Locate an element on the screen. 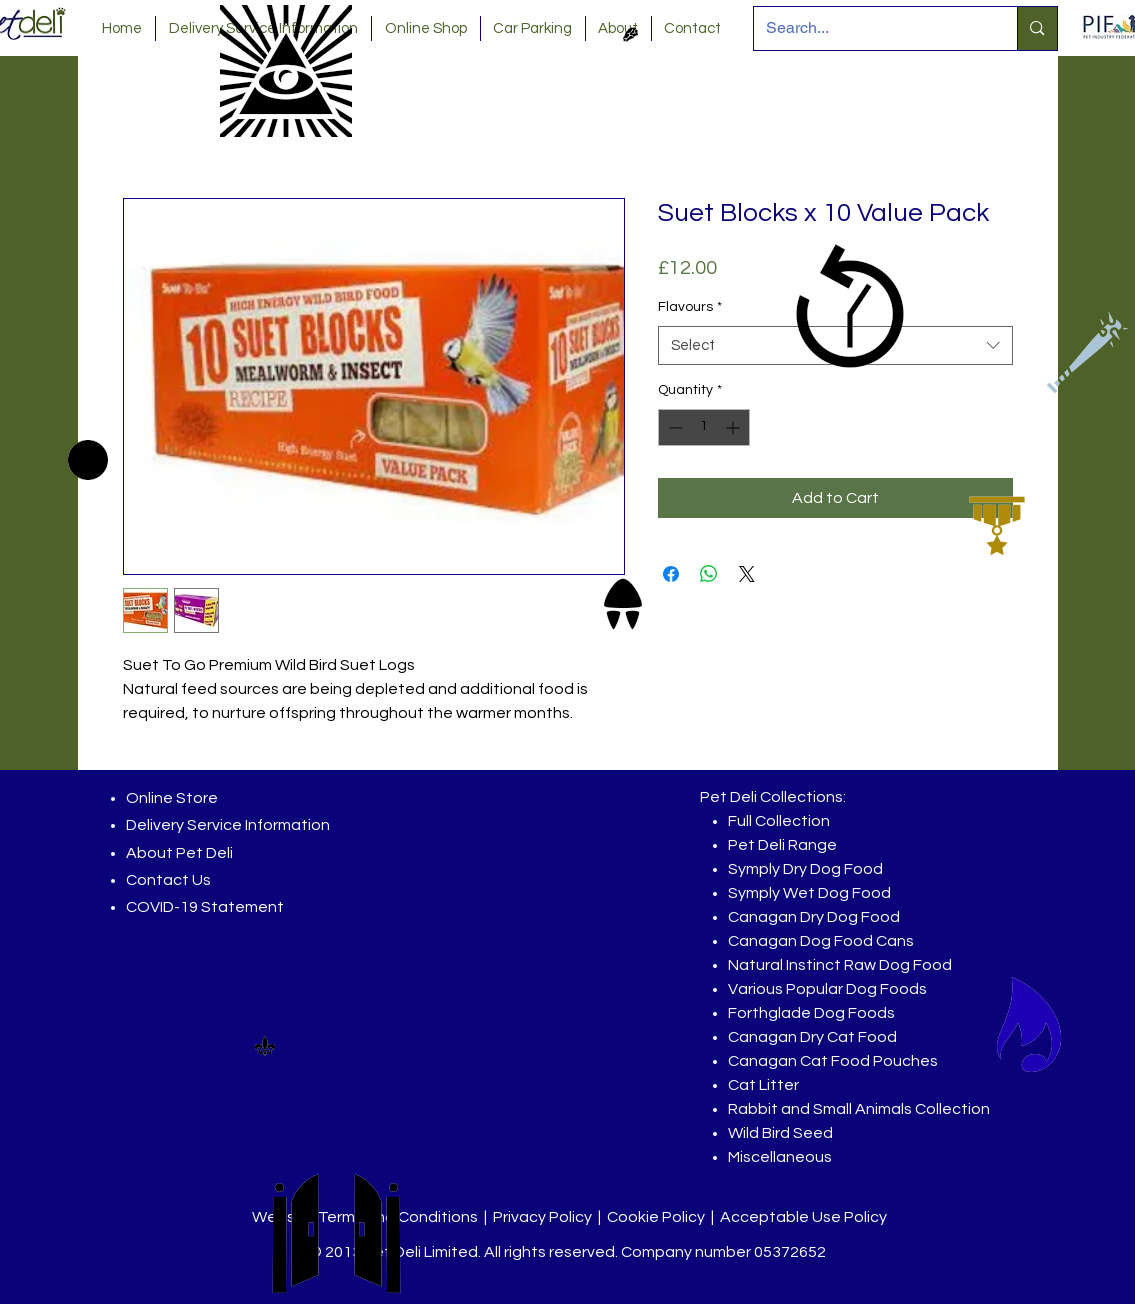 Image resolution: width=1135 pixels, height=1304 pixels. toggle light or illumination in-game is located at coordinates (1026, 1024).